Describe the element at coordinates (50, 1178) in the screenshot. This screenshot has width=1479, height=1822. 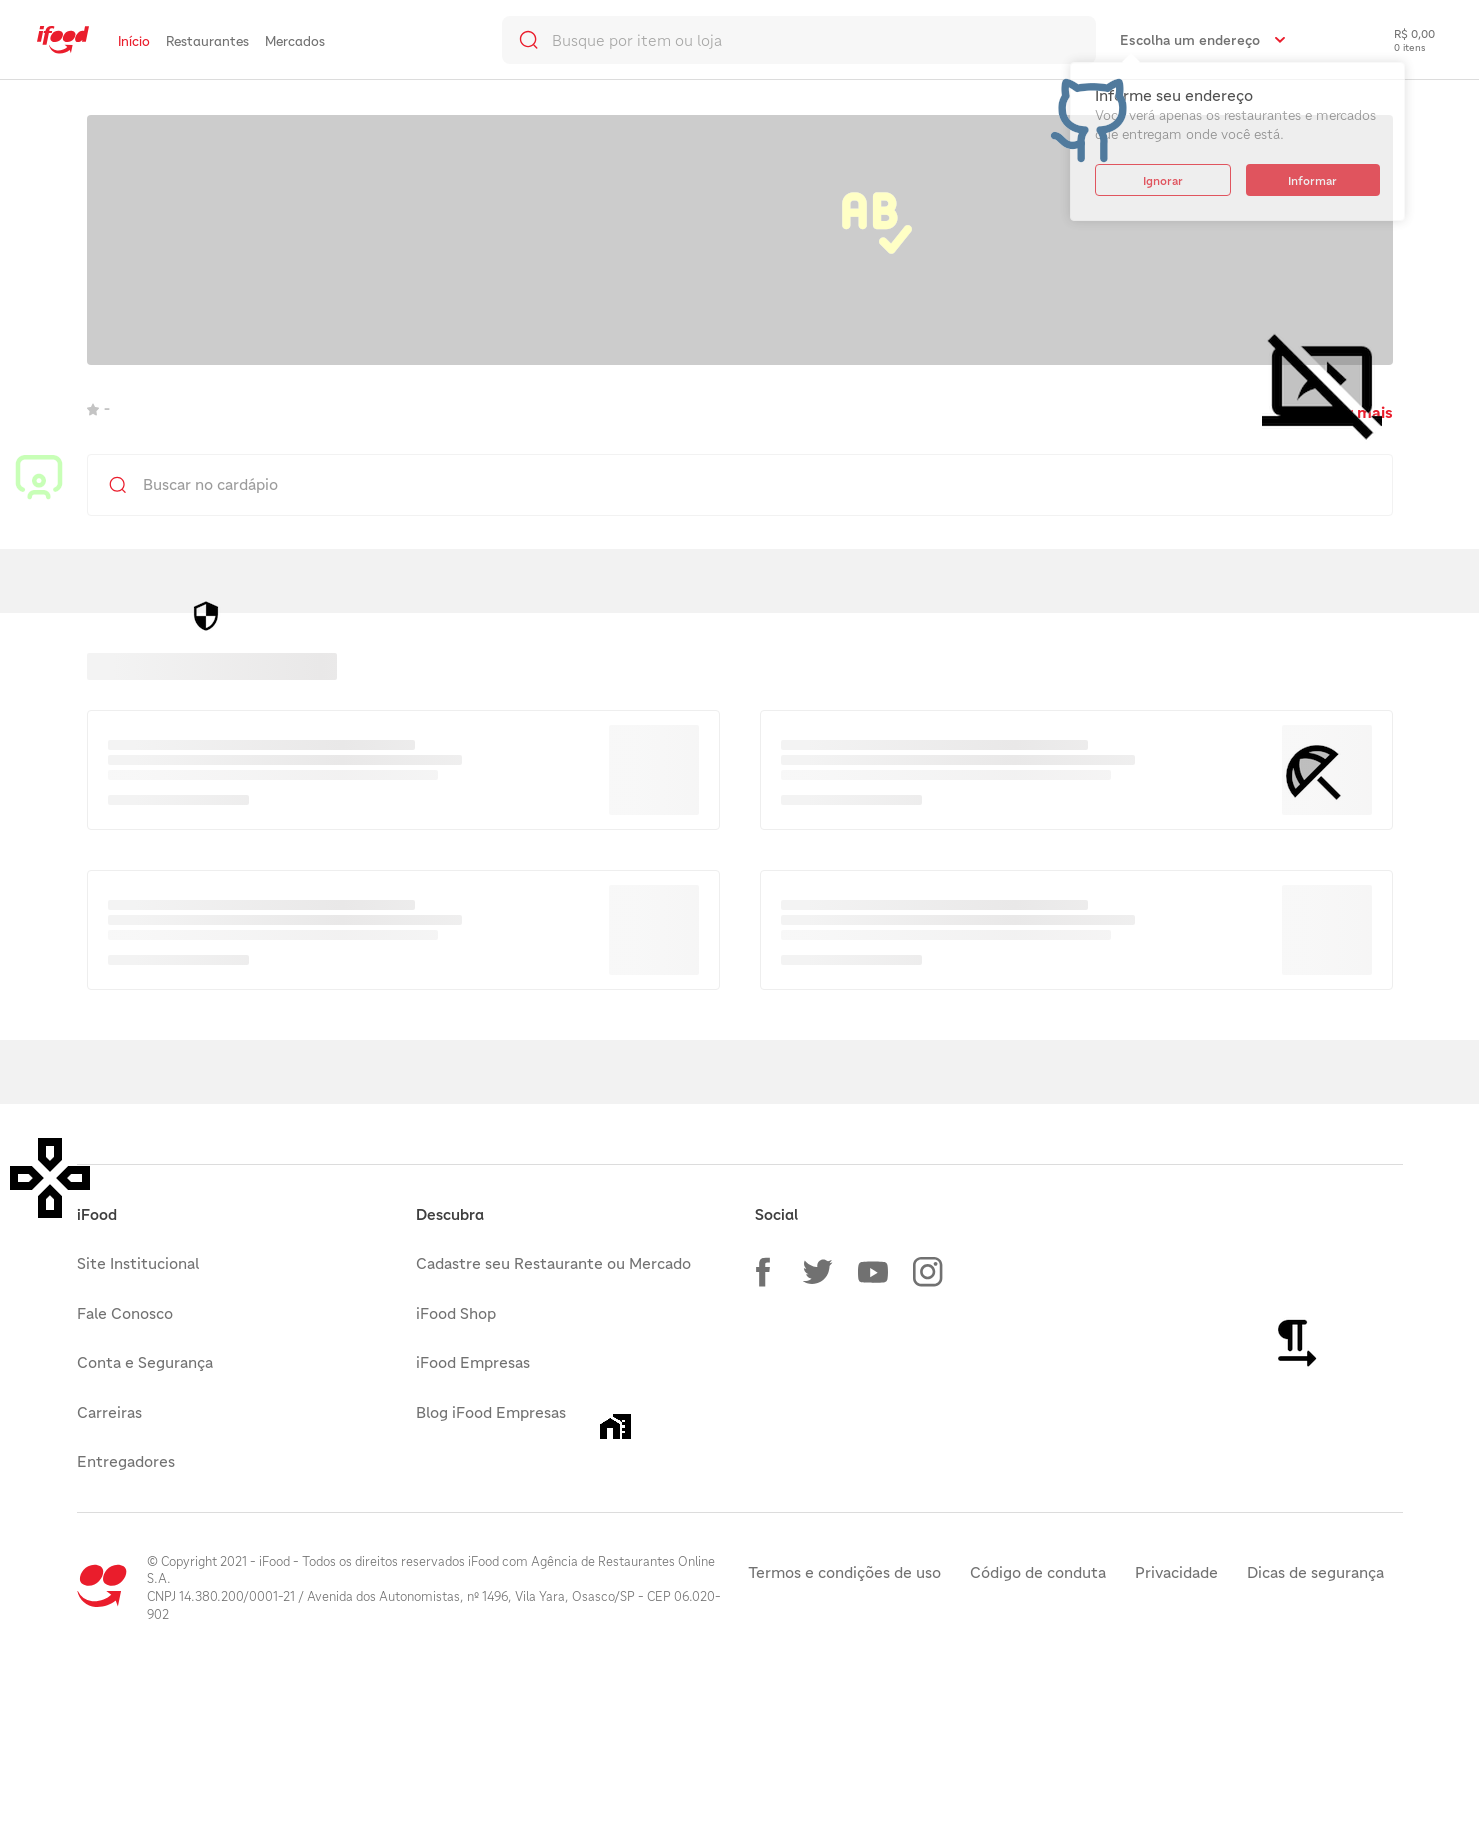
I see `access gaming features or controls` at that location.